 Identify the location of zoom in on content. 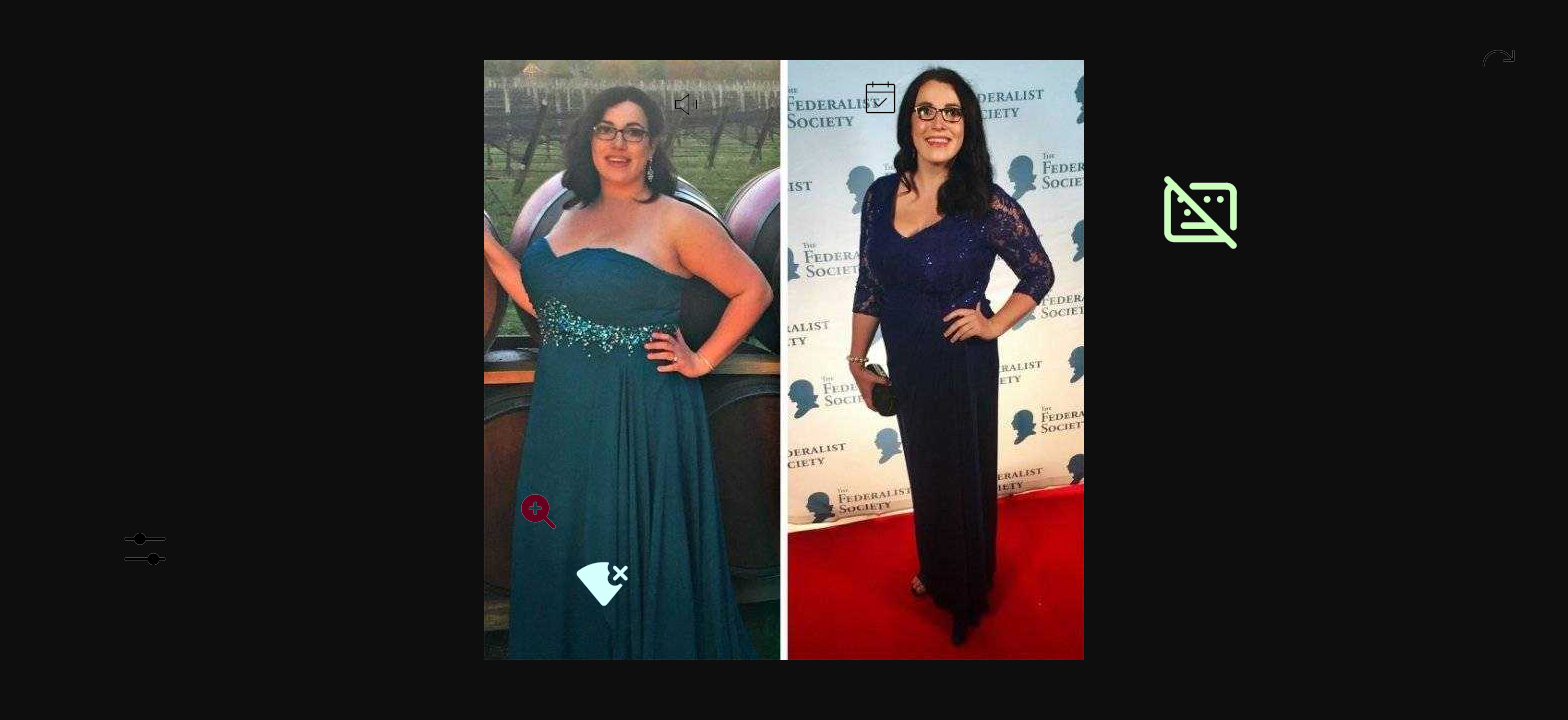
(538, 511).